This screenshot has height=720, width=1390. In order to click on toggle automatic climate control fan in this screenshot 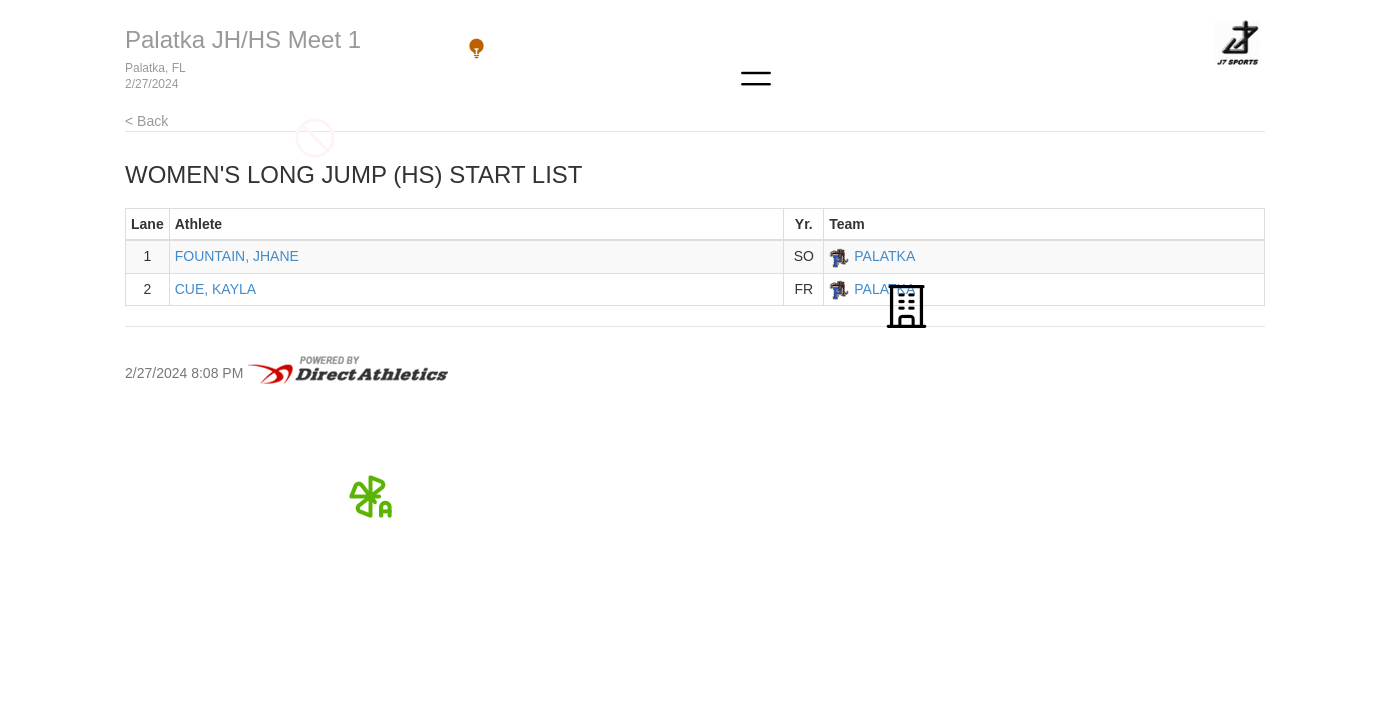, I will do `click(370, 496)`.